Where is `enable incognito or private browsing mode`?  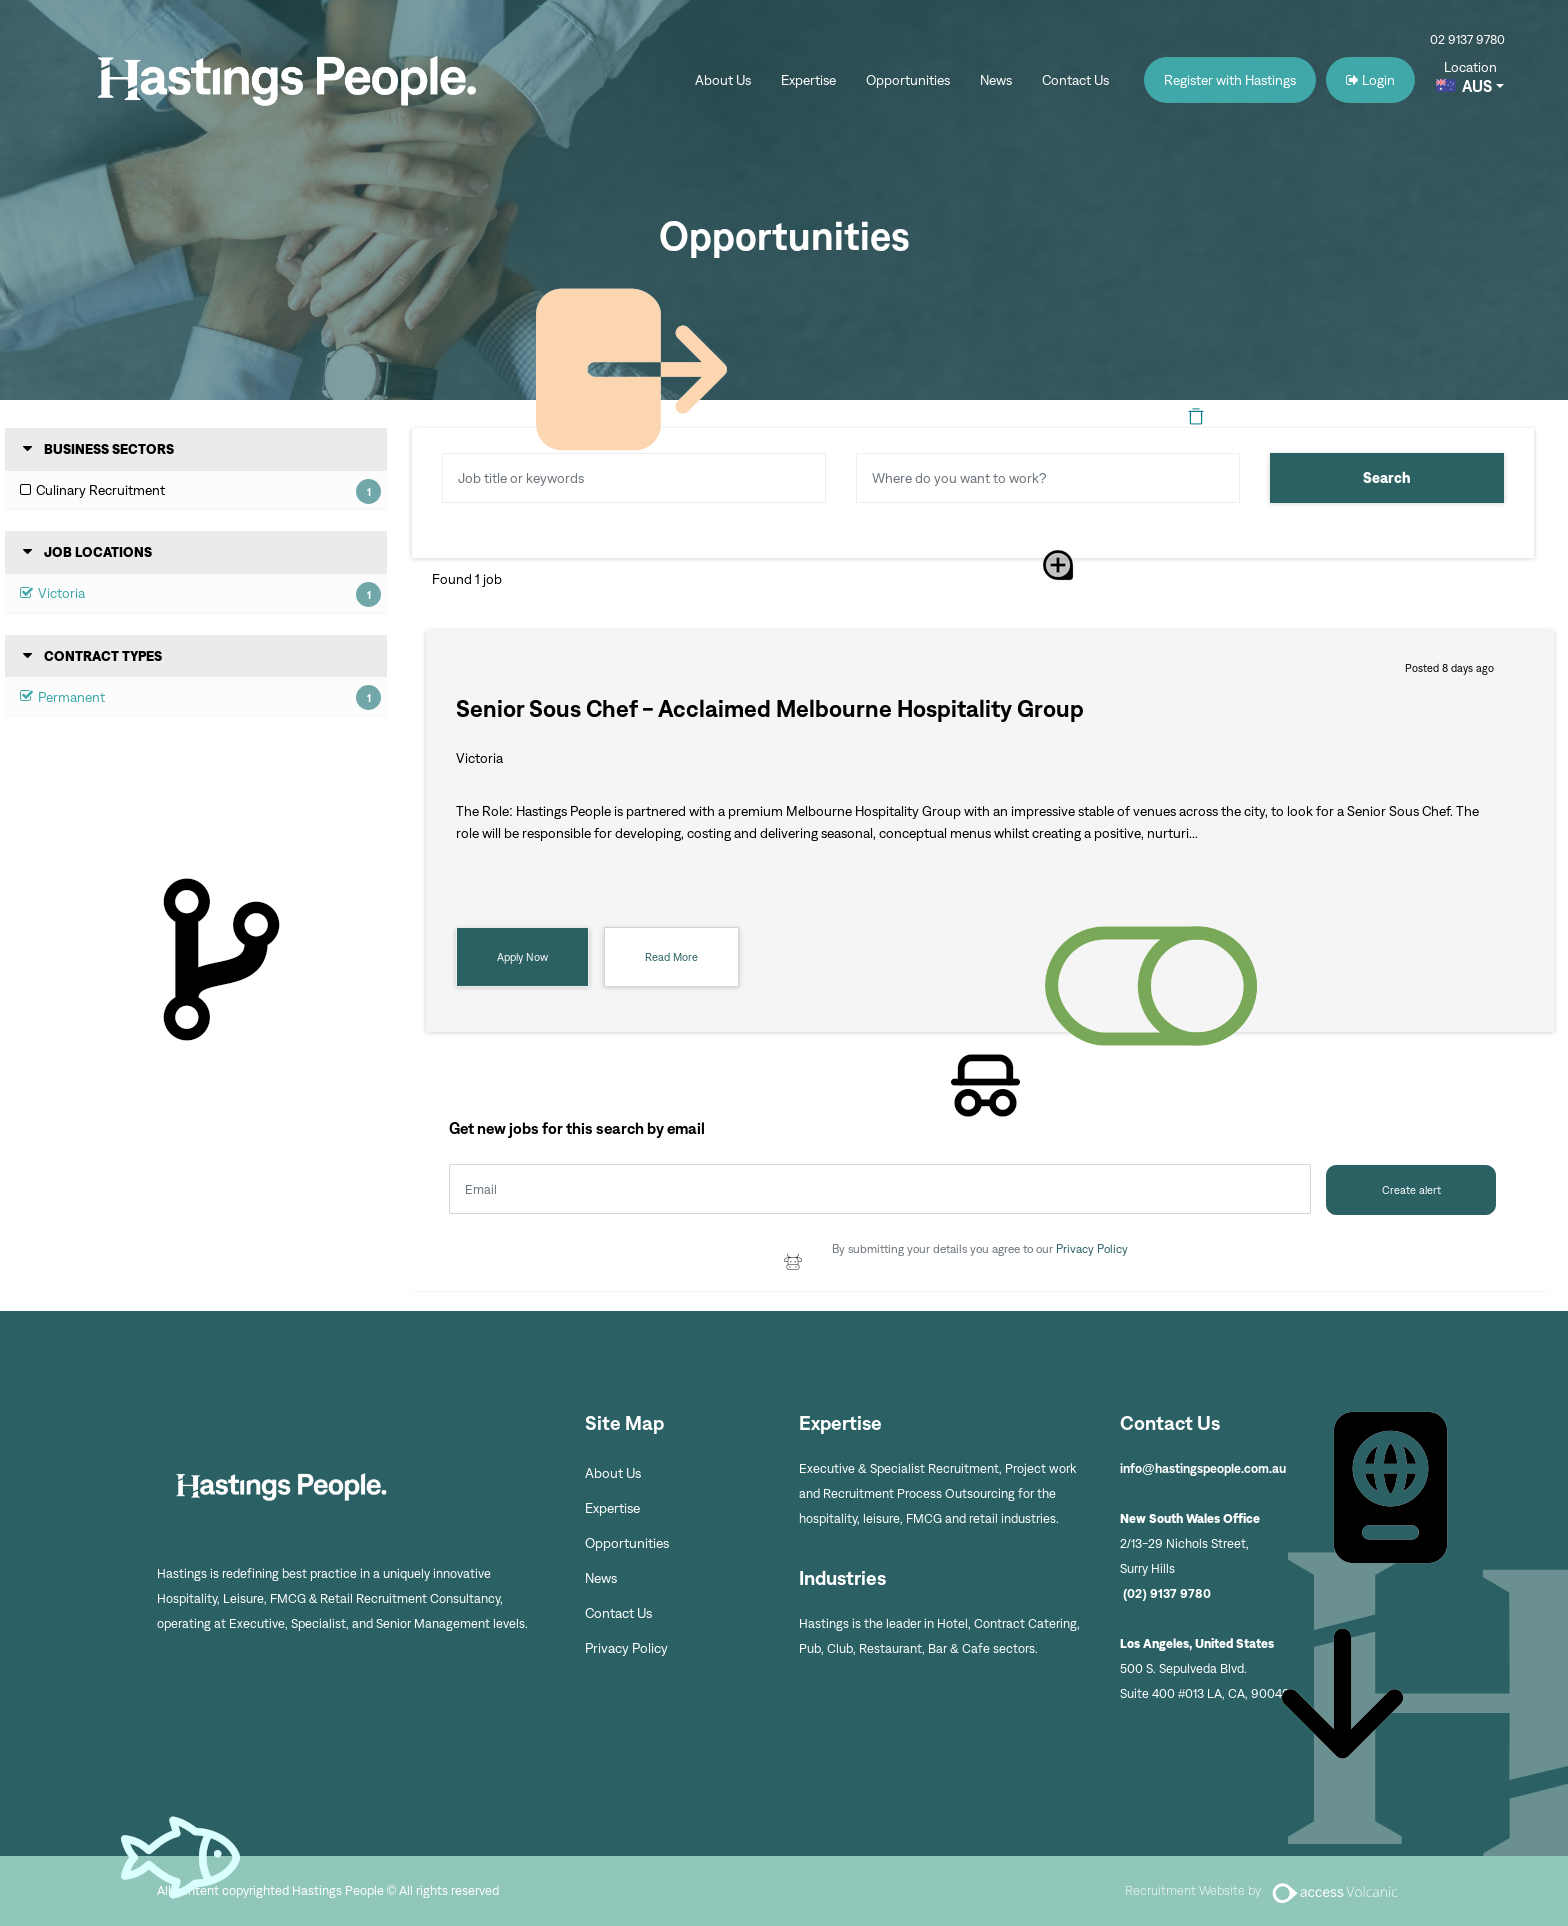
enable incognito or private browsing mode is located at coordinates (985, 1085).